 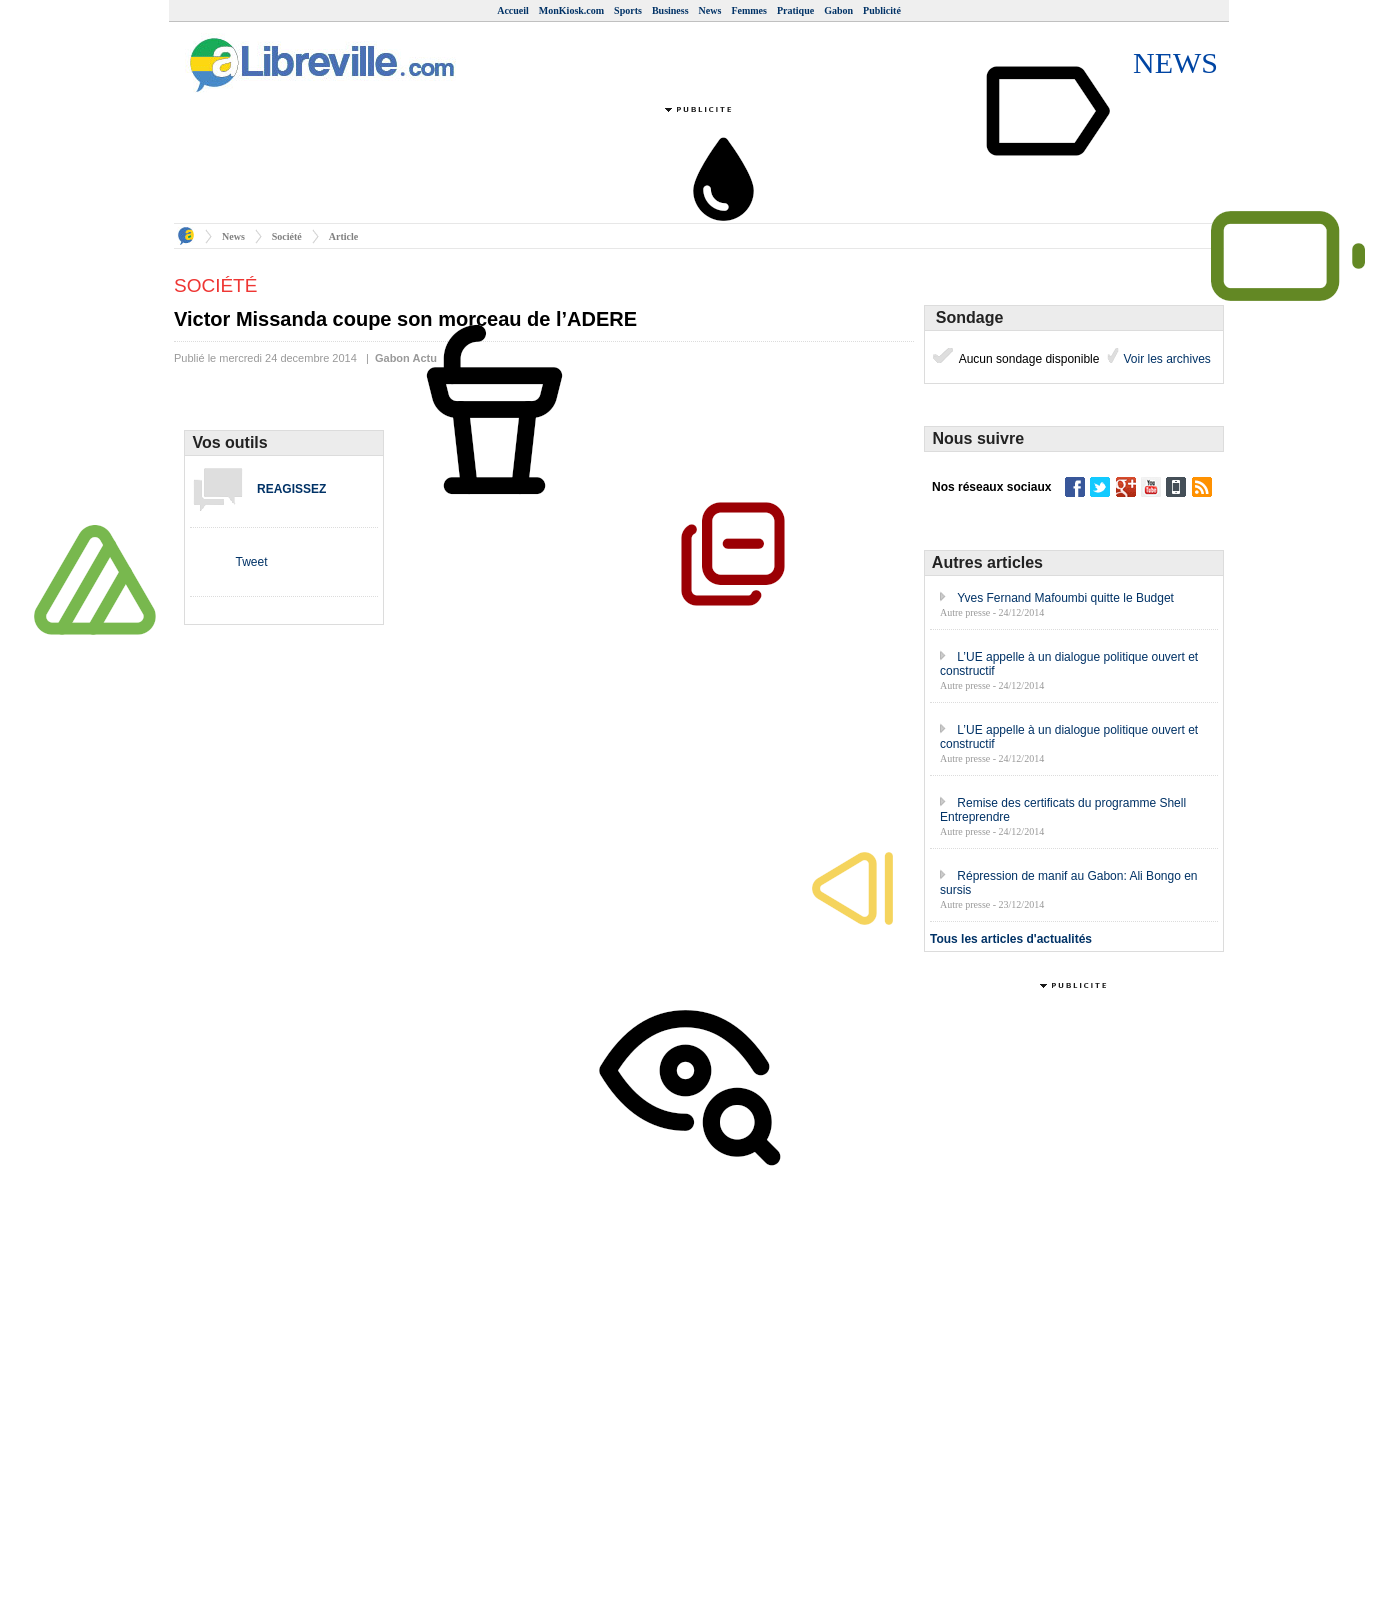 I want to click on indicates current battery level, so click(x=1288, y=256).